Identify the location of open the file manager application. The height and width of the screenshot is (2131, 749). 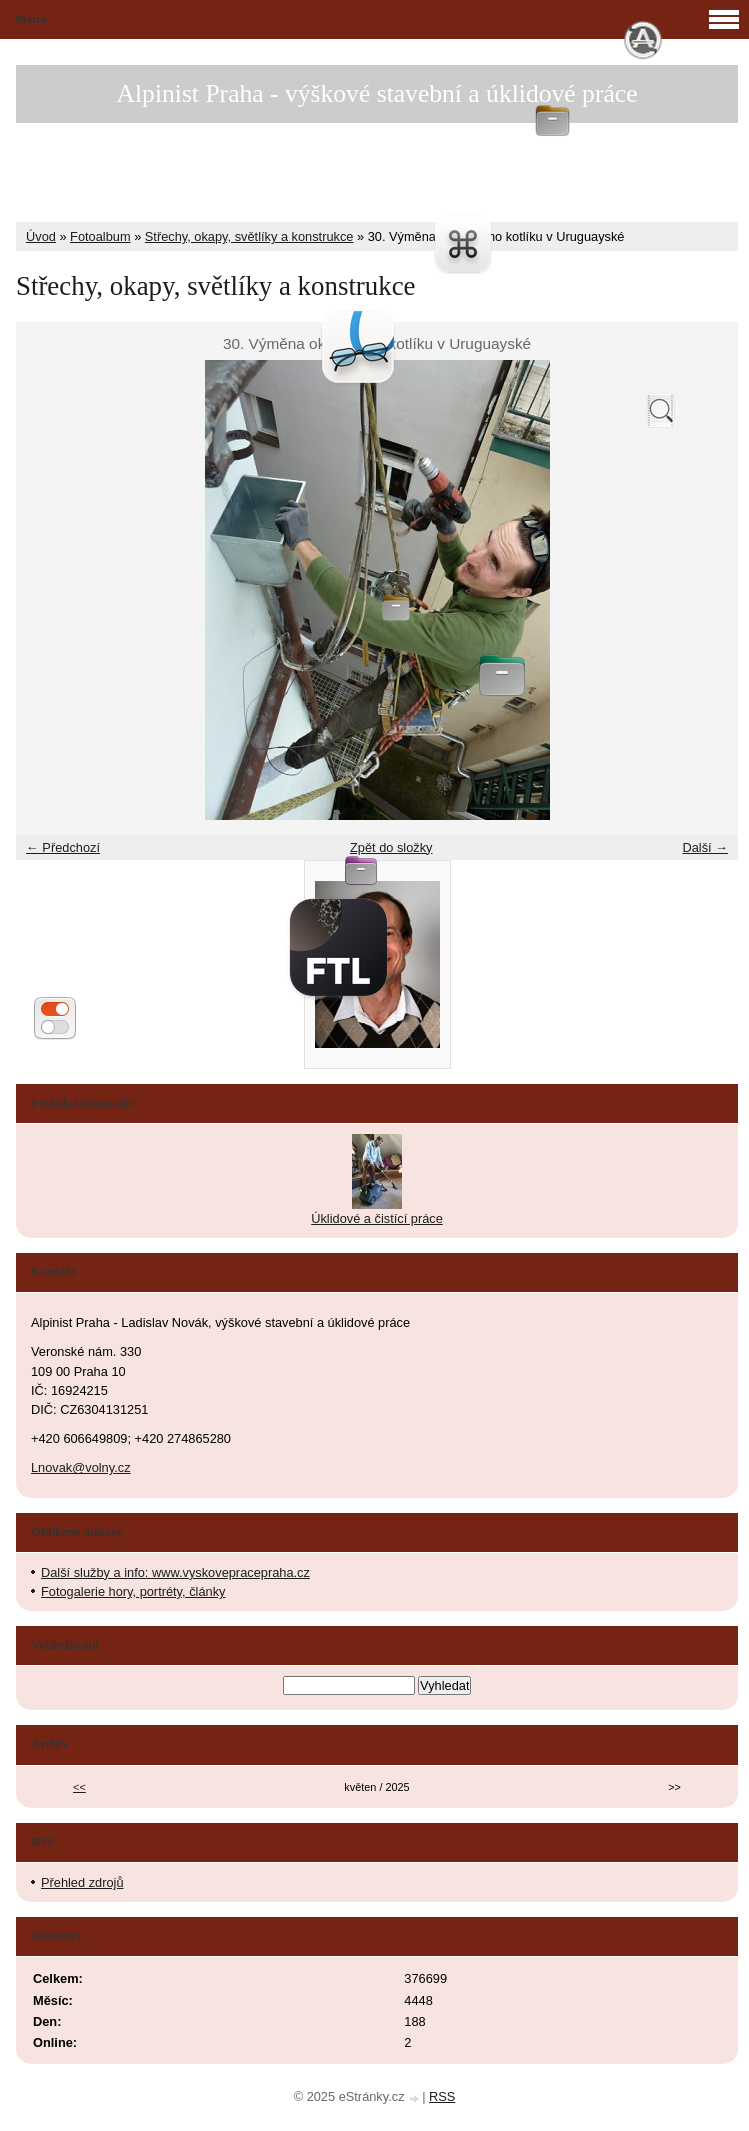
(502, 675).